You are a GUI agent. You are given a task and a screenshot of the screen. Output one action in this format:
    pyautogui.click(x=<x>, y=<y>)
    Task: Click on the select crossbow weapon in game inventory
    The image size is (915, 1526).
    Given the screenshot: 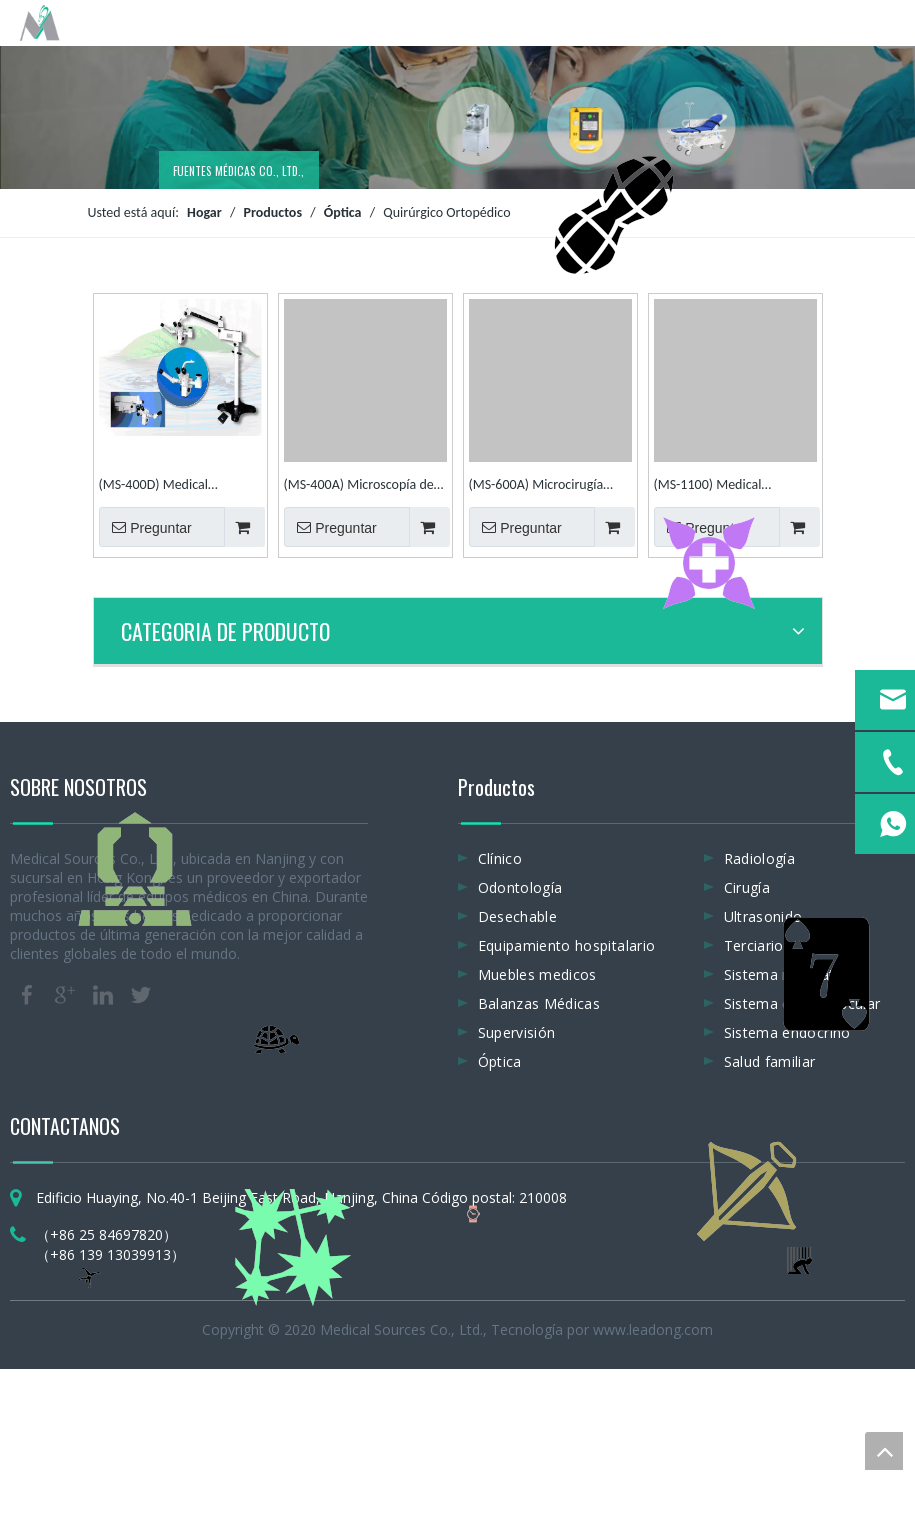 What is the action you would take?
    pyautogui.click(x=746, y=1192)
    